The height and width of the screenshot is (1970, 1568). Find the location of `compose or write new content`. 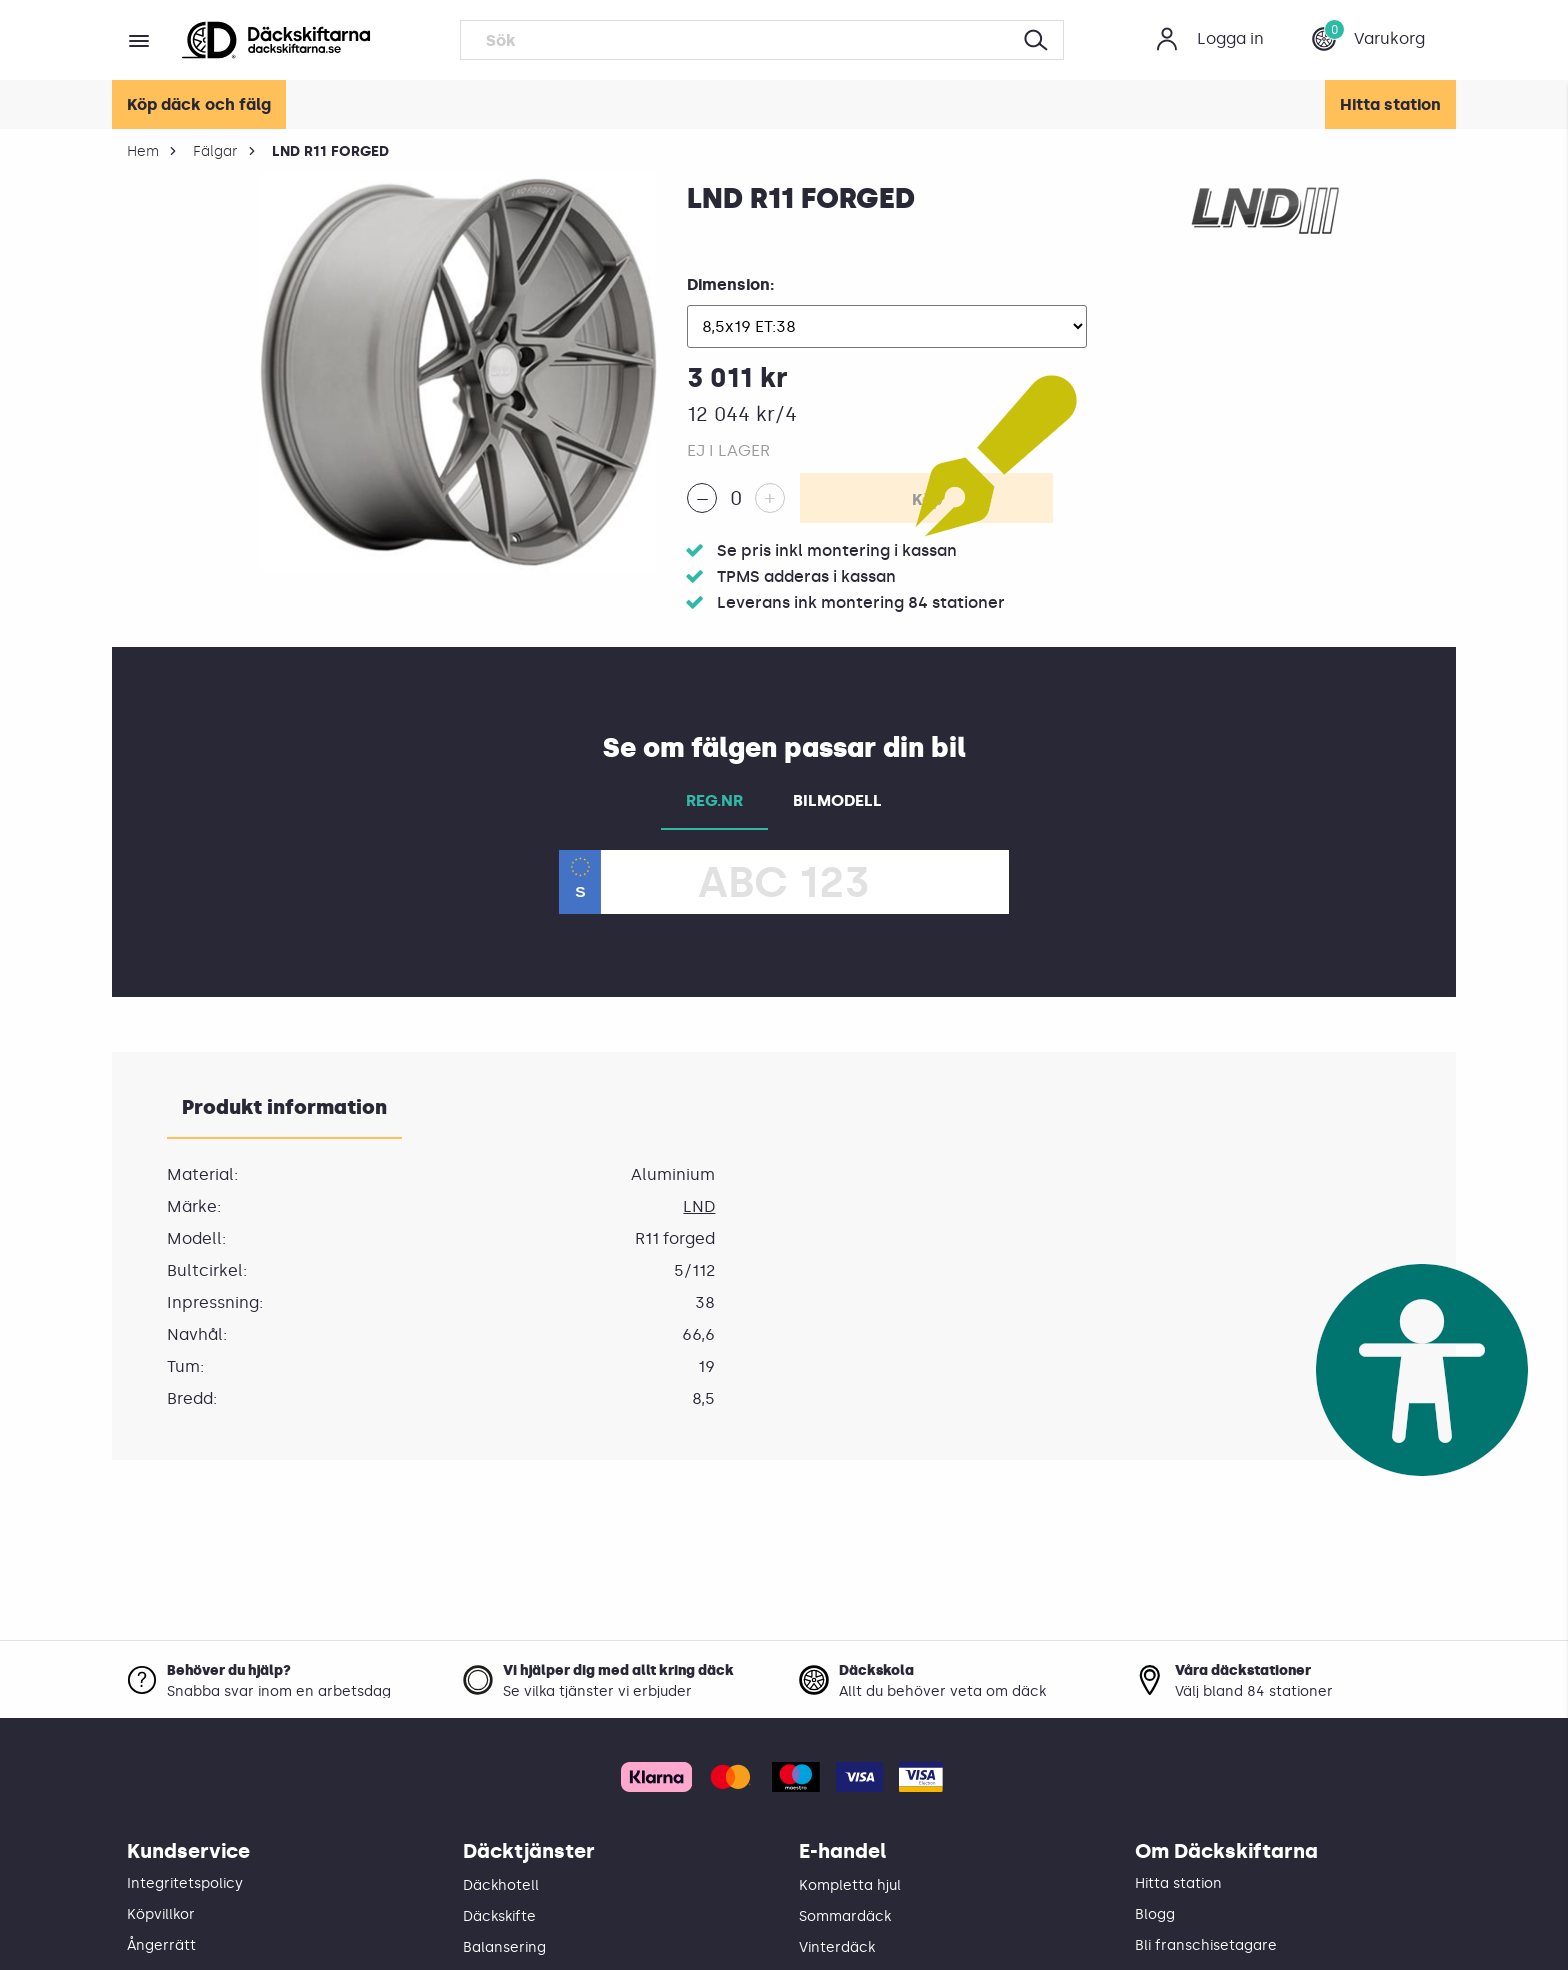

compose or write new content is located at coordinates (995, 456).